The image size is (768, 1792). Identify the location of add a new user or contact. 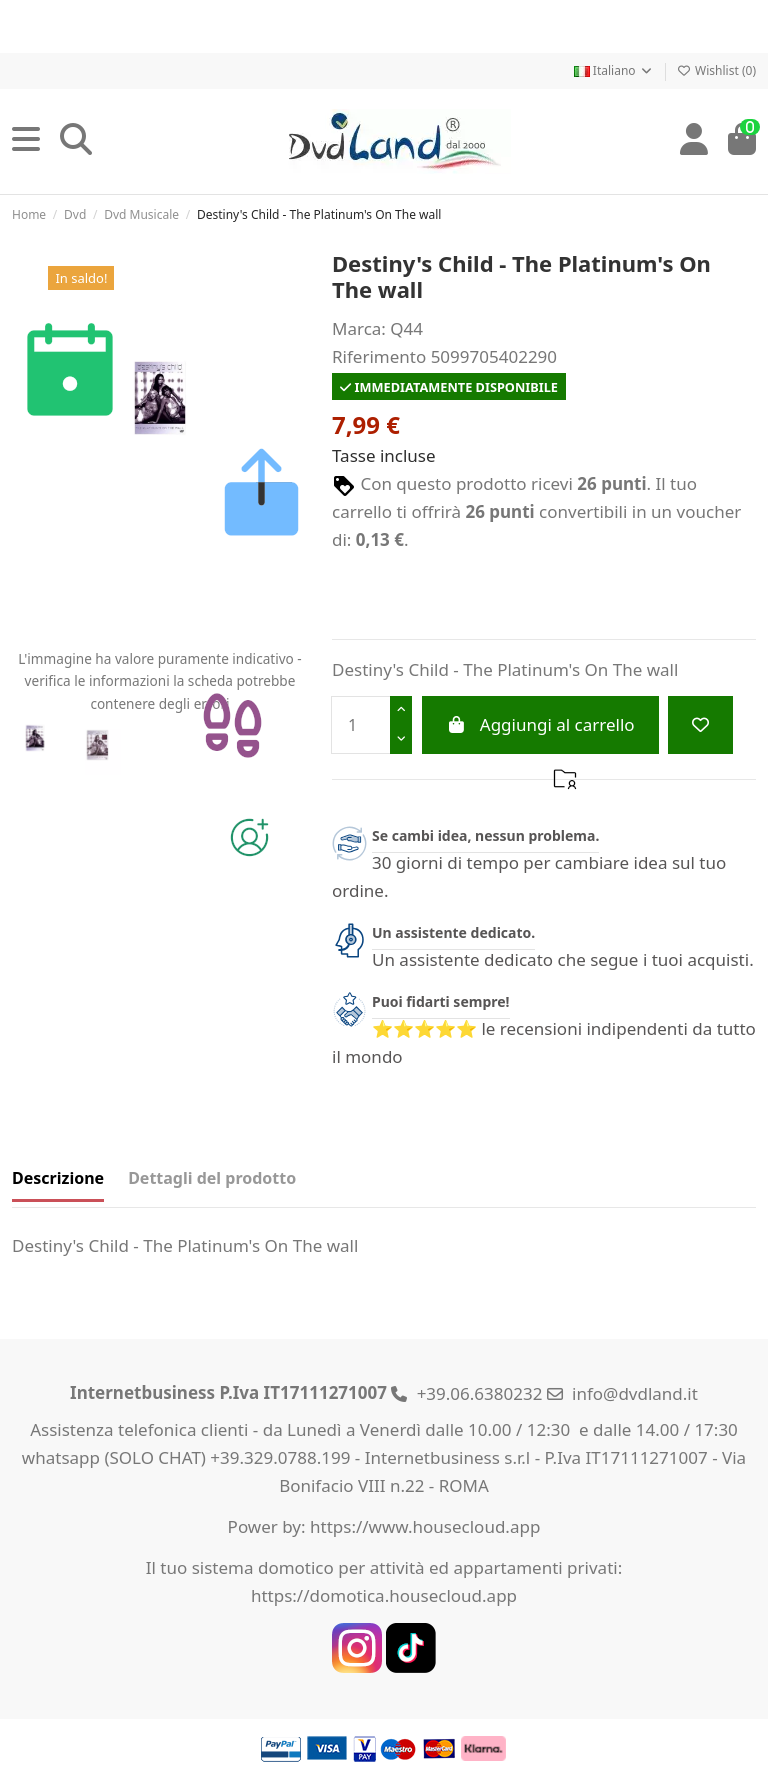
(249, 837).